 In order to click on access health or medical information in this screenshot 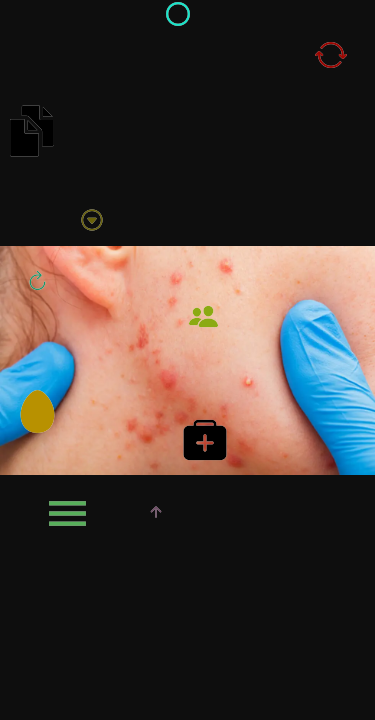, I will do `click(205, 440)`.